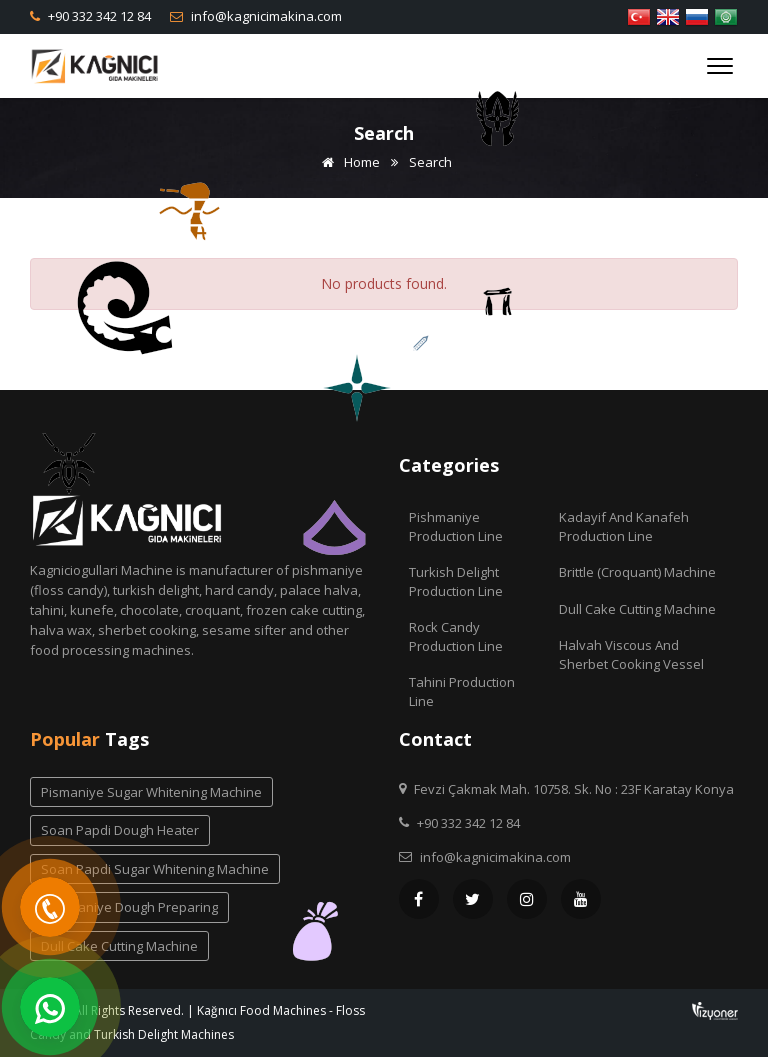  What do you see at coordinates (421, 343) in the screenshot?
I see `equip a magical or enchanted weapon` at bounding box center [421, 343].